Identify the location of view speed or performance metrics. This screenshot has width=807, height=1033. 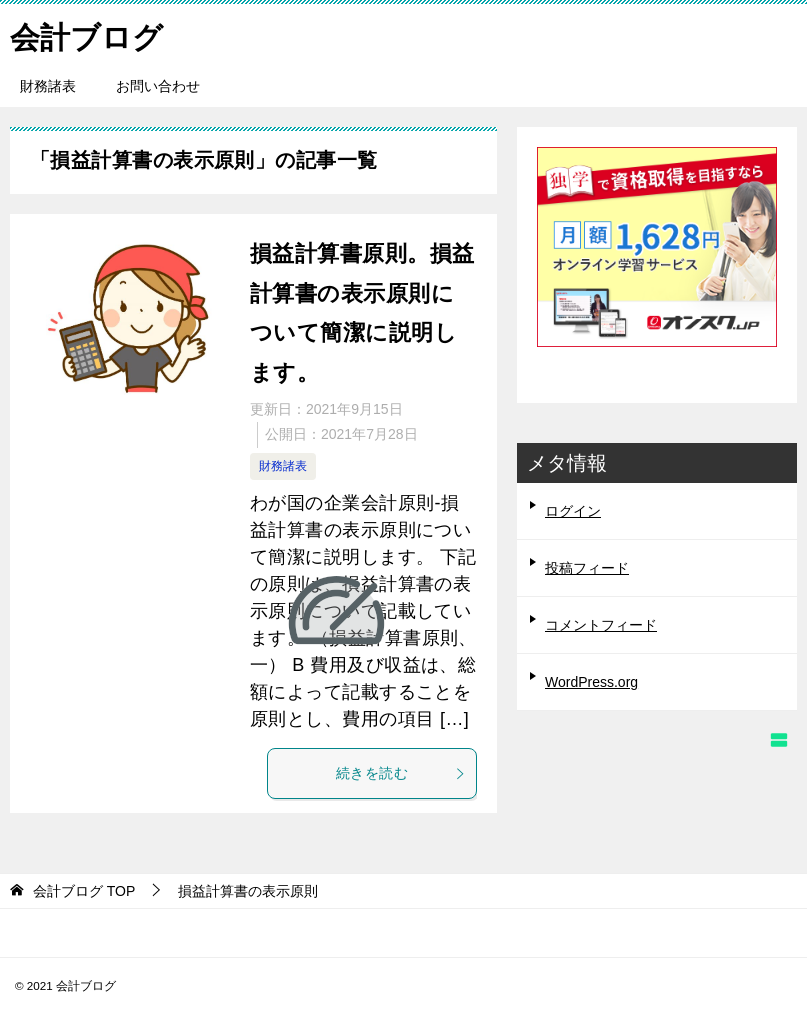
(336, 613).